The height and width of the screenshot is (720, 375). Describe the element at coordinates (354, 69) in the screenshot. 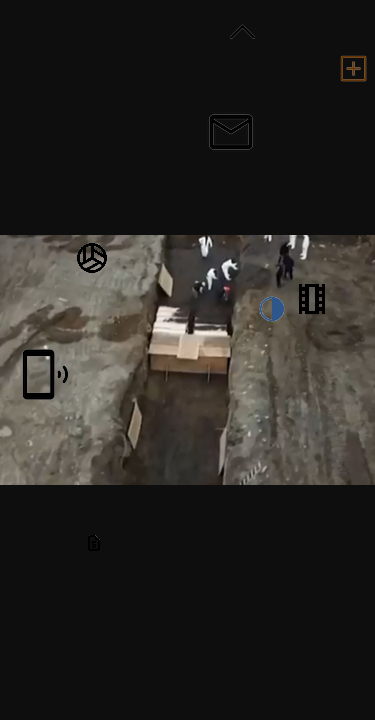

I see `add a new file or item` at that location.